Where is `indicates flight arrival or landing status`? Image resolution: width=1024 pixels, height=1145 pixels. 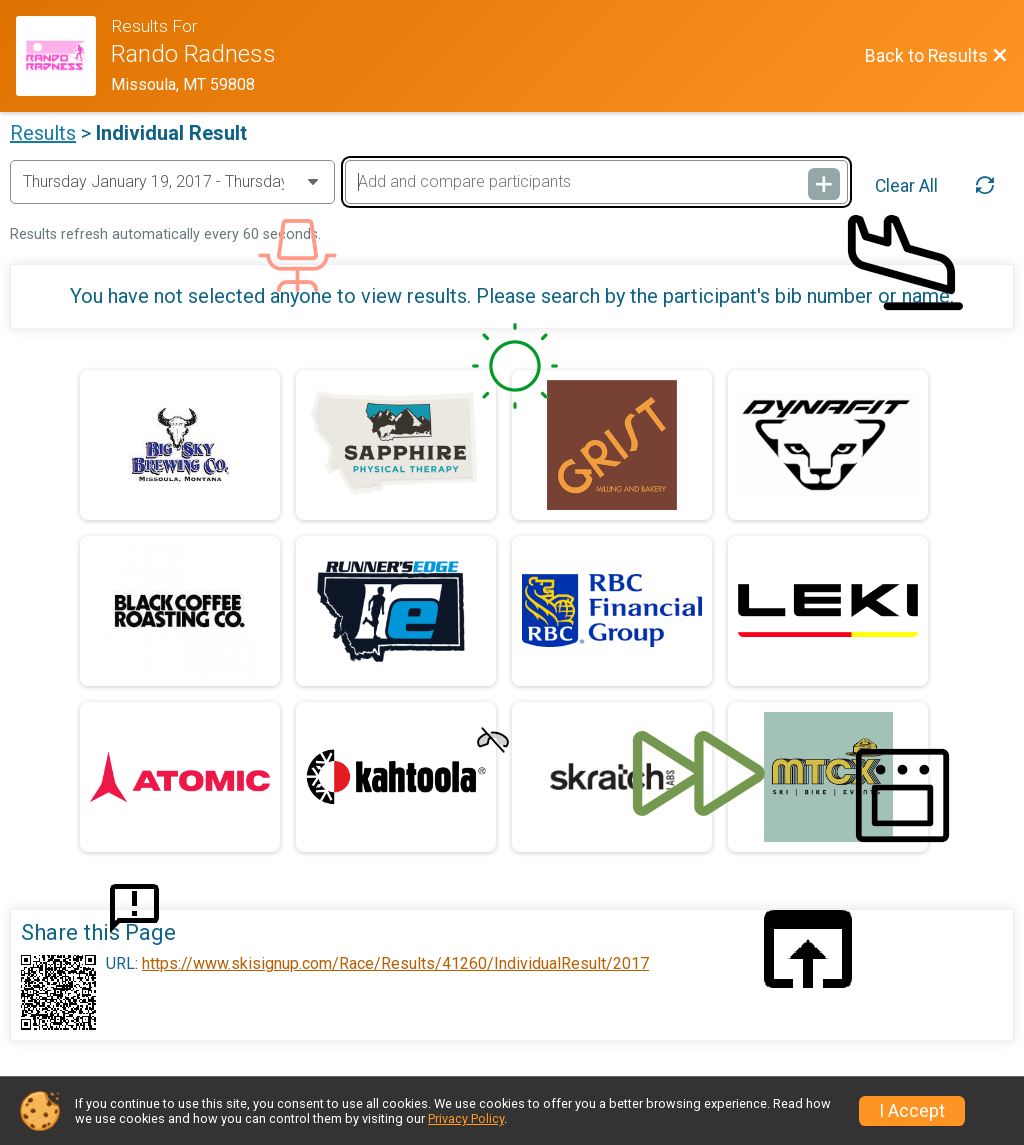 indicates flight arrival or landing status is located at coordinates (899, 262).